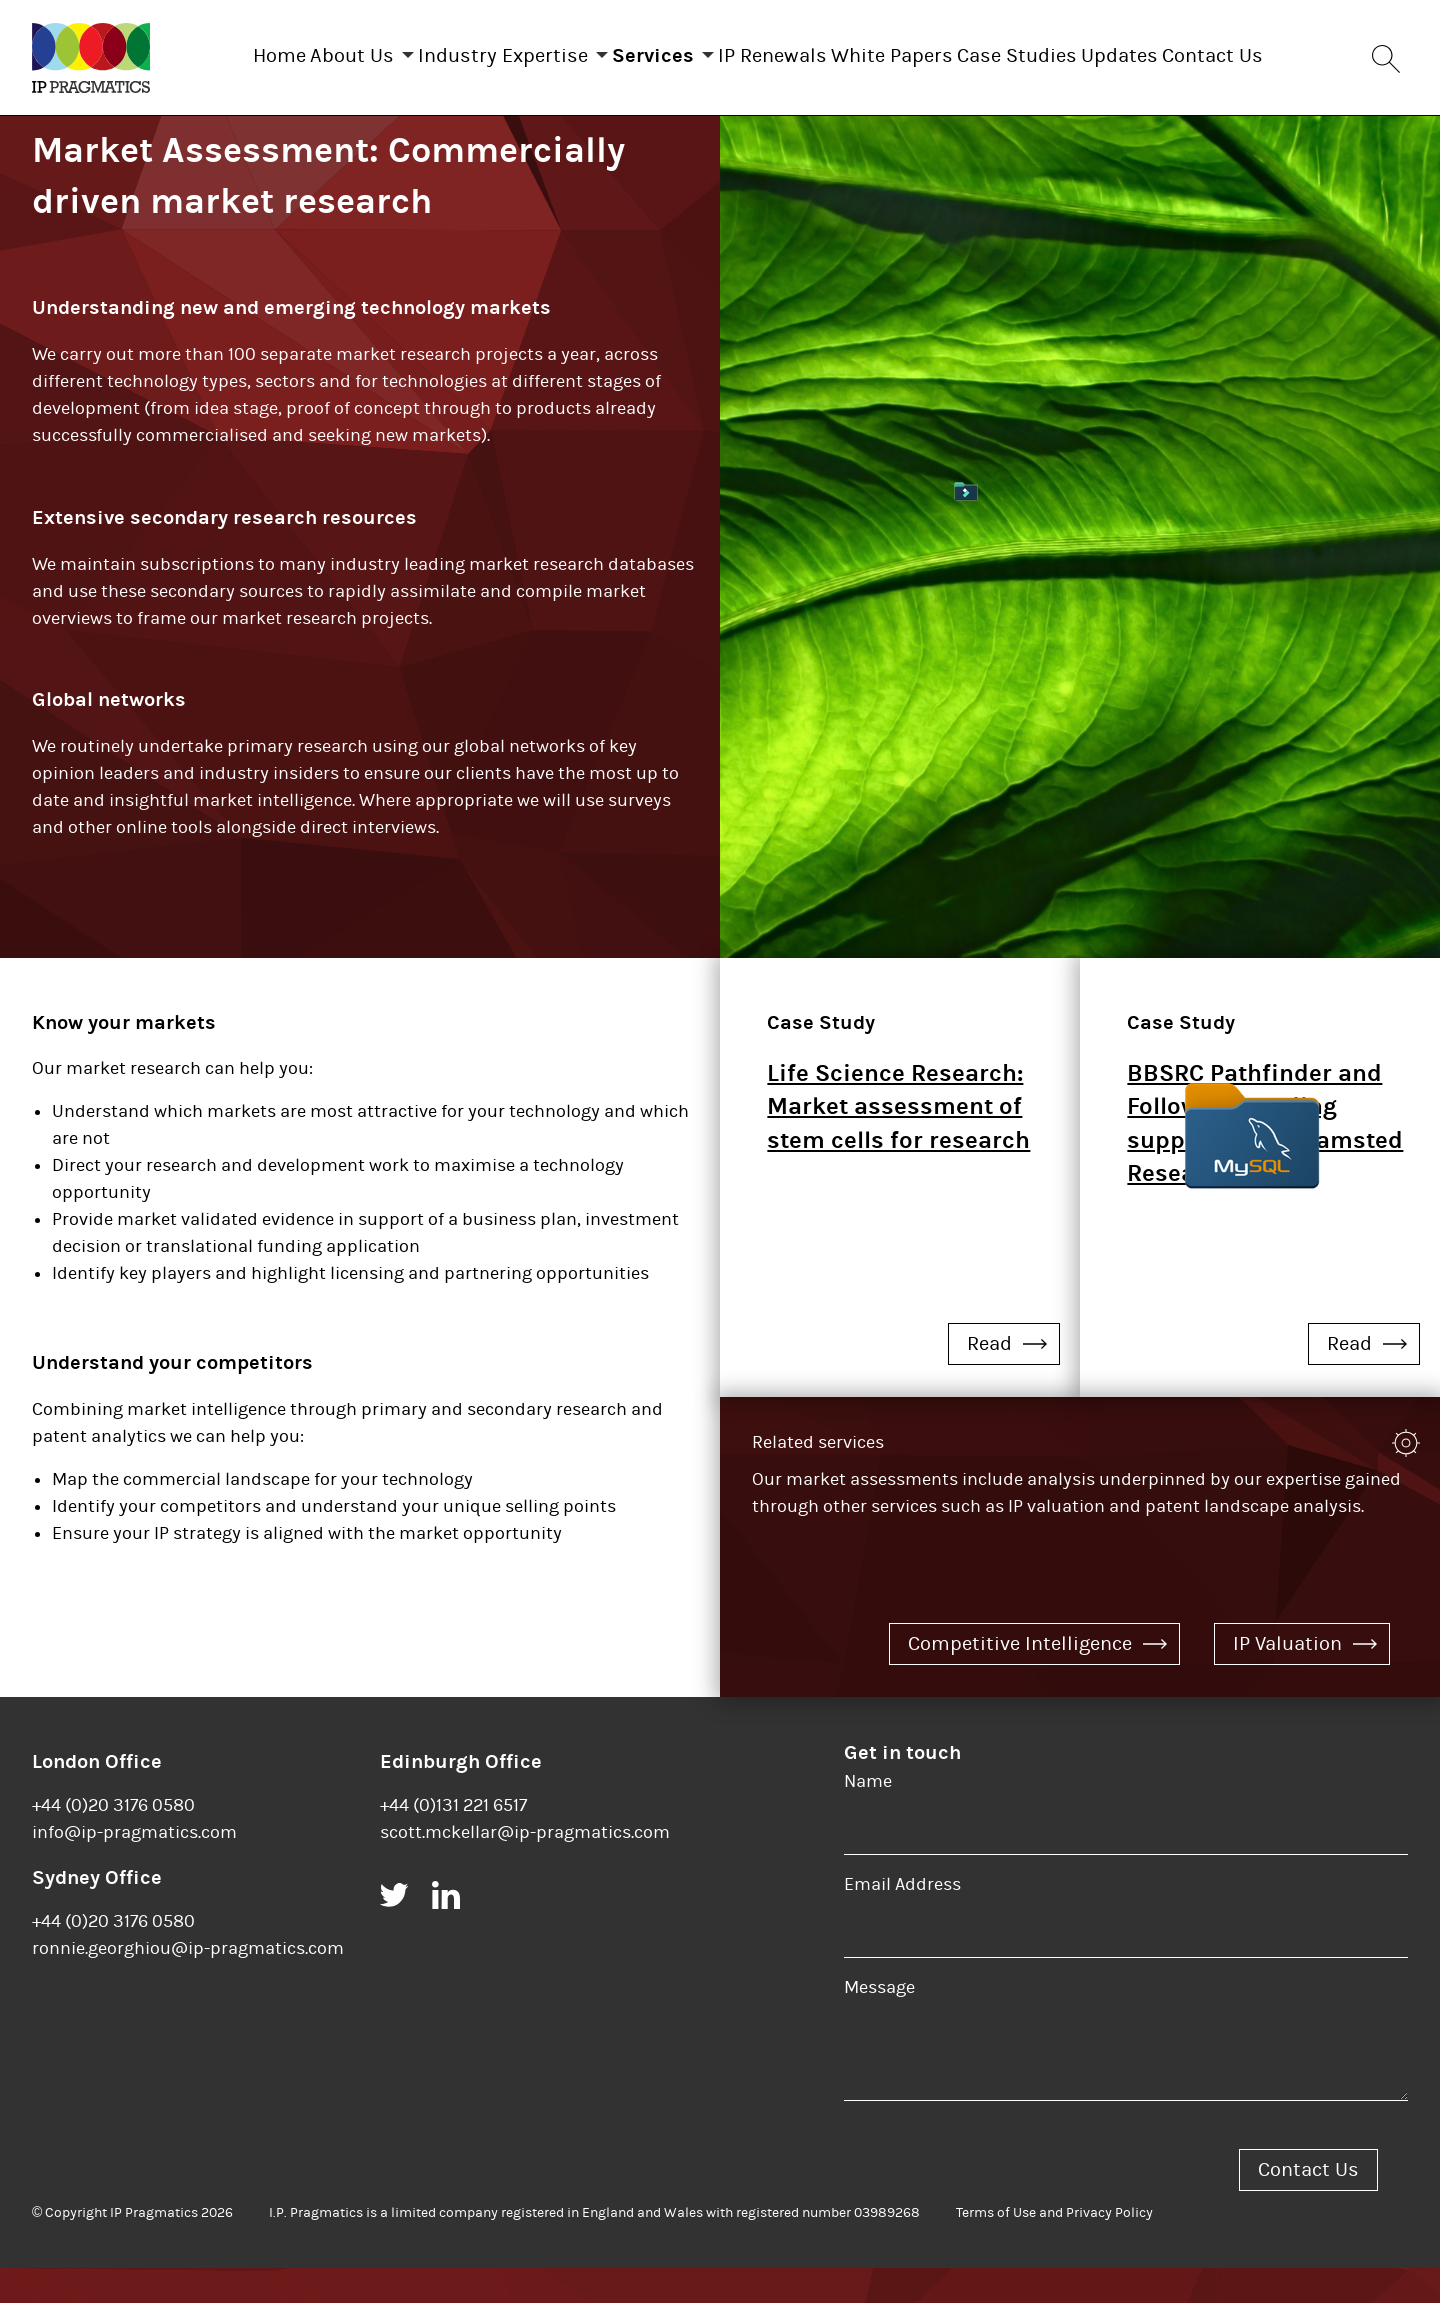 The width and height of the screenshot is (1440, 2303). What do you see at coordinates (966, 492) in the screenshot?
I see `open wondershare filmora project files` at bounding box center [966, 492].